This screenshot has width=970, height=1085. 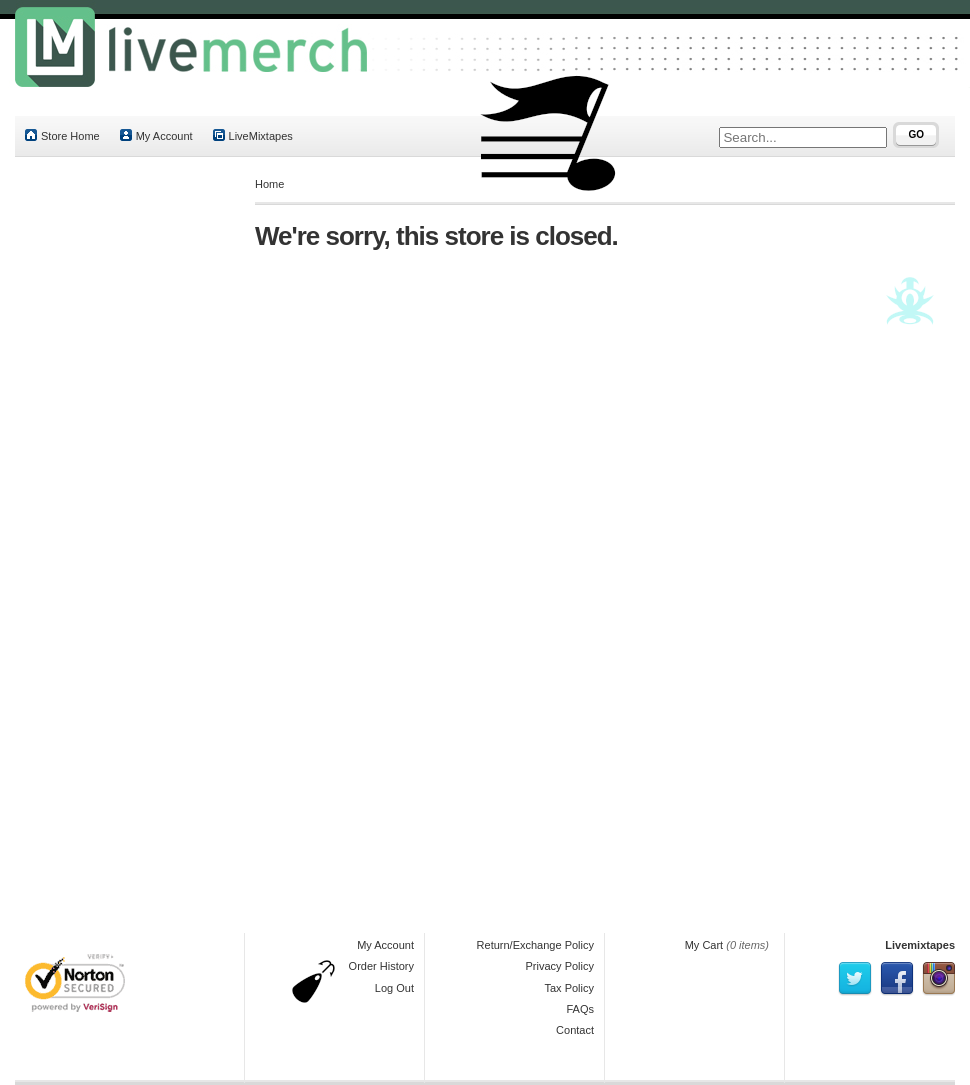 I want to click on fishing lure or tackle equipment in a game inventory, so click(x=313, y=981).